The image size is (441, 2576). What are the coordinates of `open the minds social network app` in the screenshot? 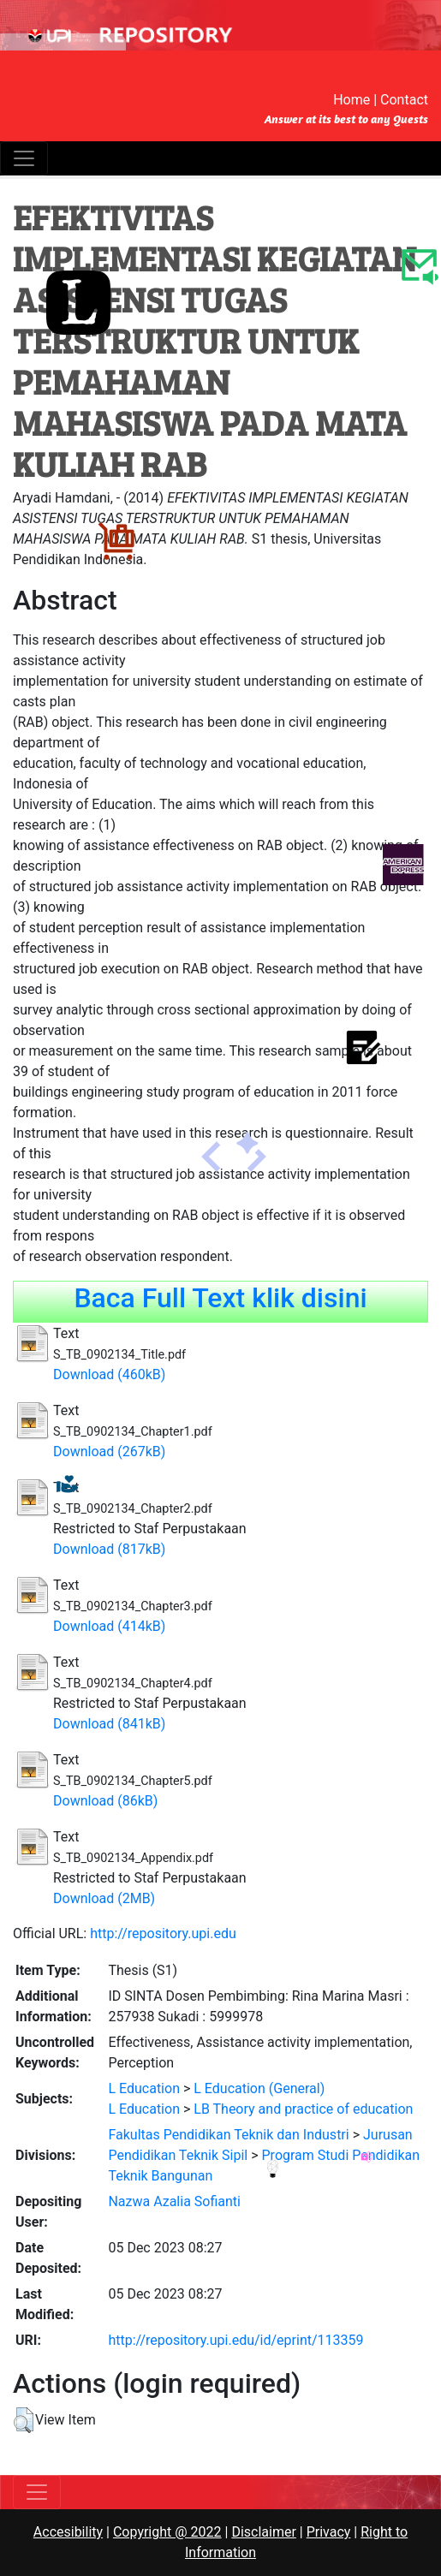 It's located at (272, 2168).